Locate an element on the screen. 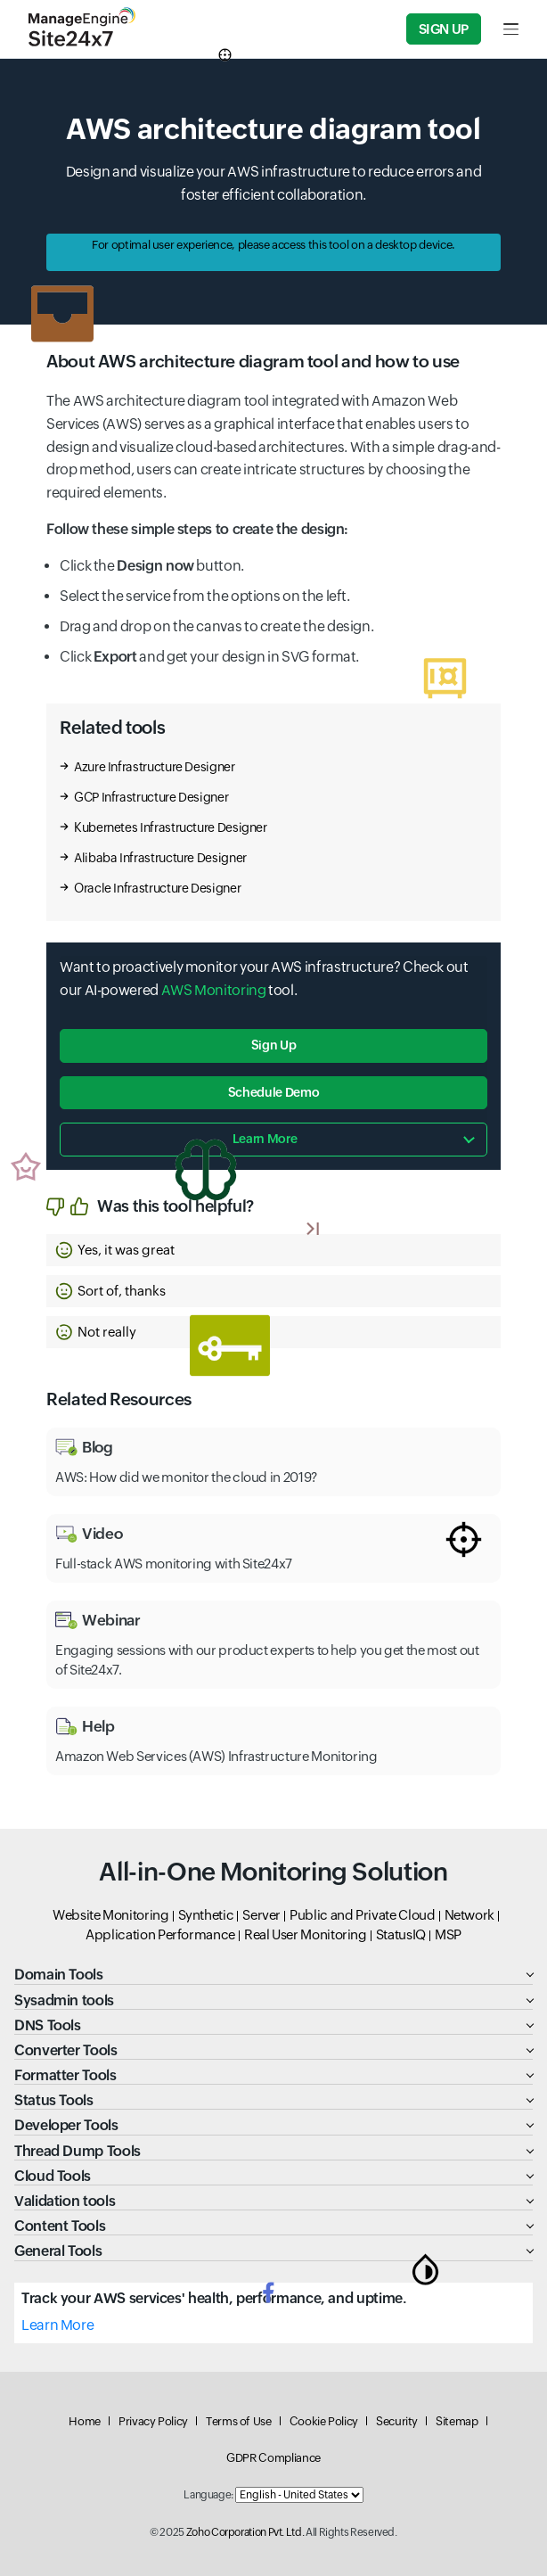  center or align an element to a focal point is located at coordinates (463, 1539).